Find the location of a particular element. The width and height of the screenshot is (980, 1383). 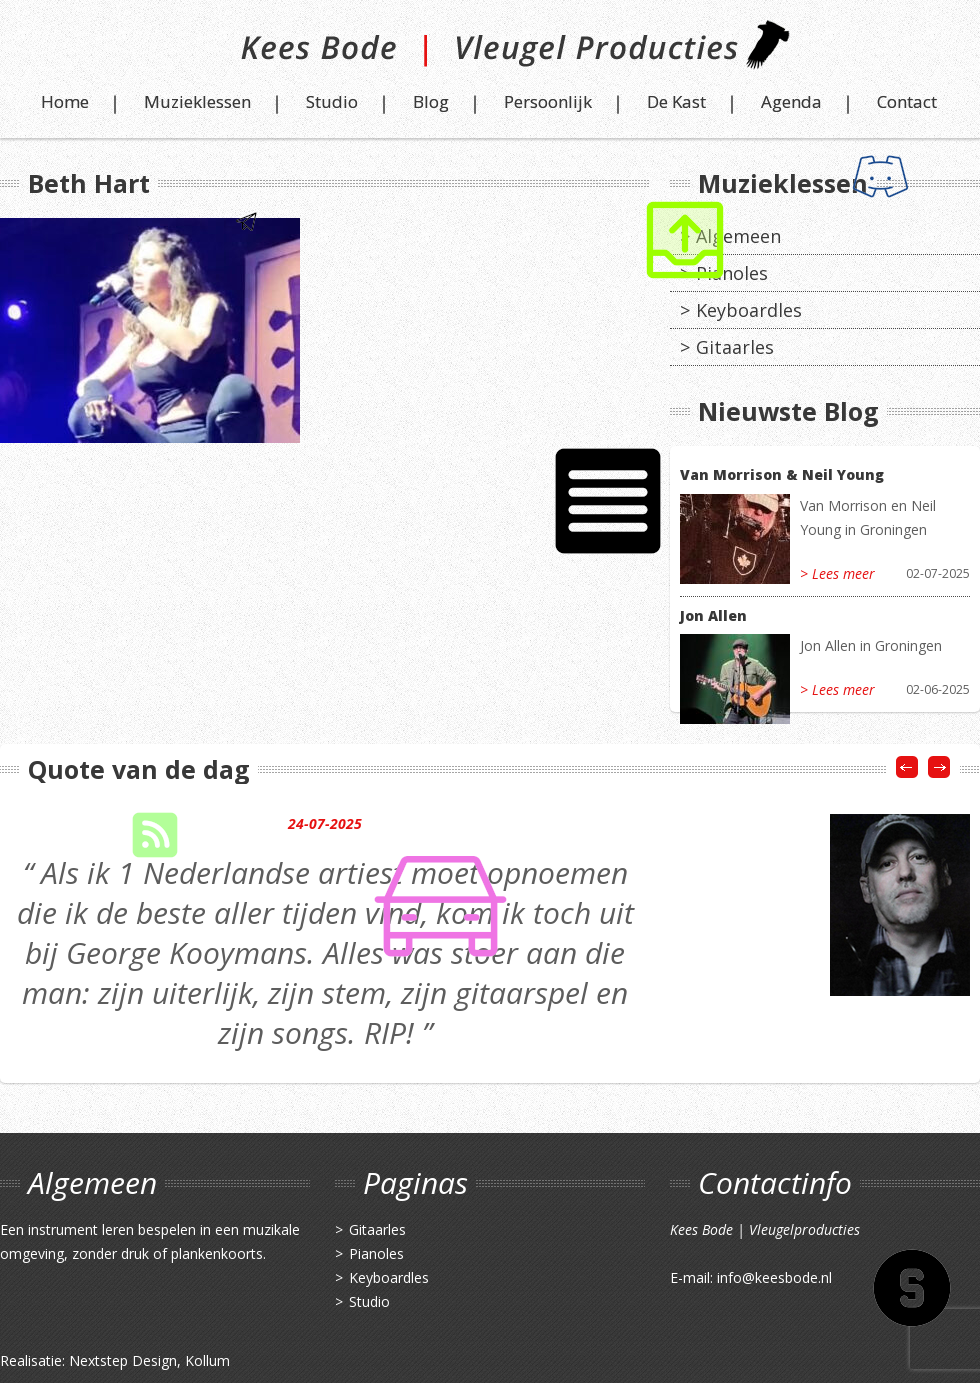

open Telegram messaging app is located at coordinates (247, 222).